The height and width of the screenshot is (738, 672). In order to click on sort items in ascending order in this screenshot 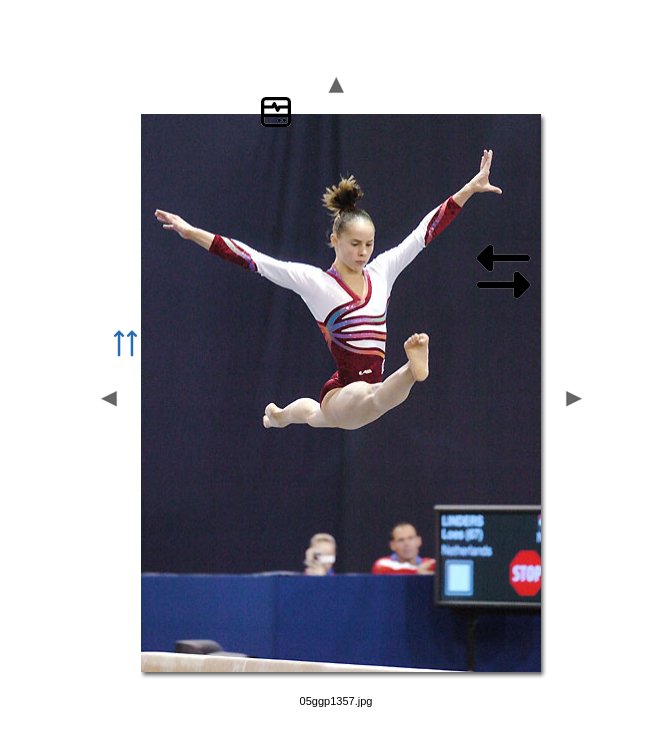, I will do `click(125, 343)`.